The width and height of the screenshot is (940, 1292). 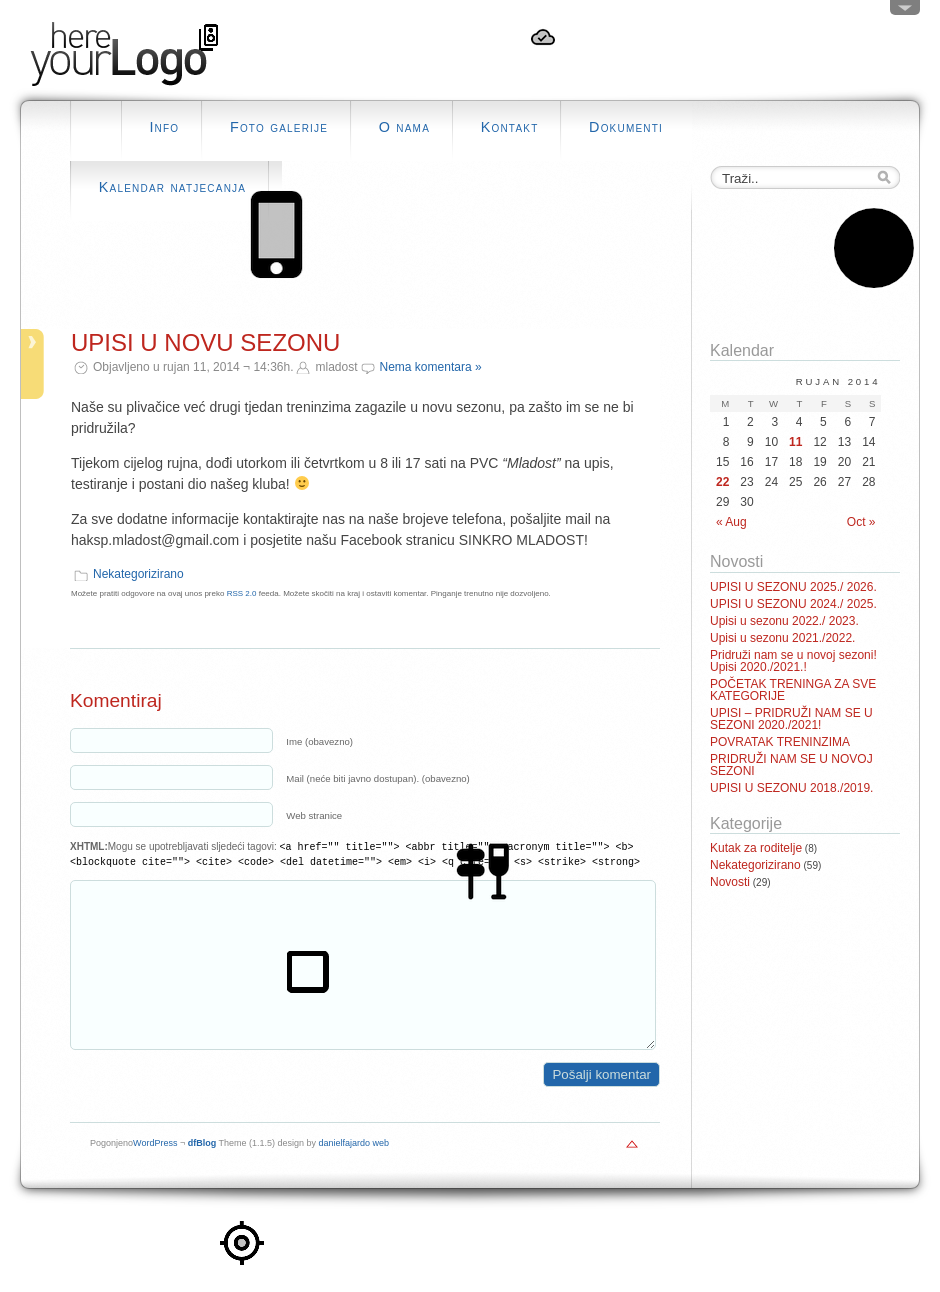 I want to click on access speaker group settings, so click(x=208, y=37).